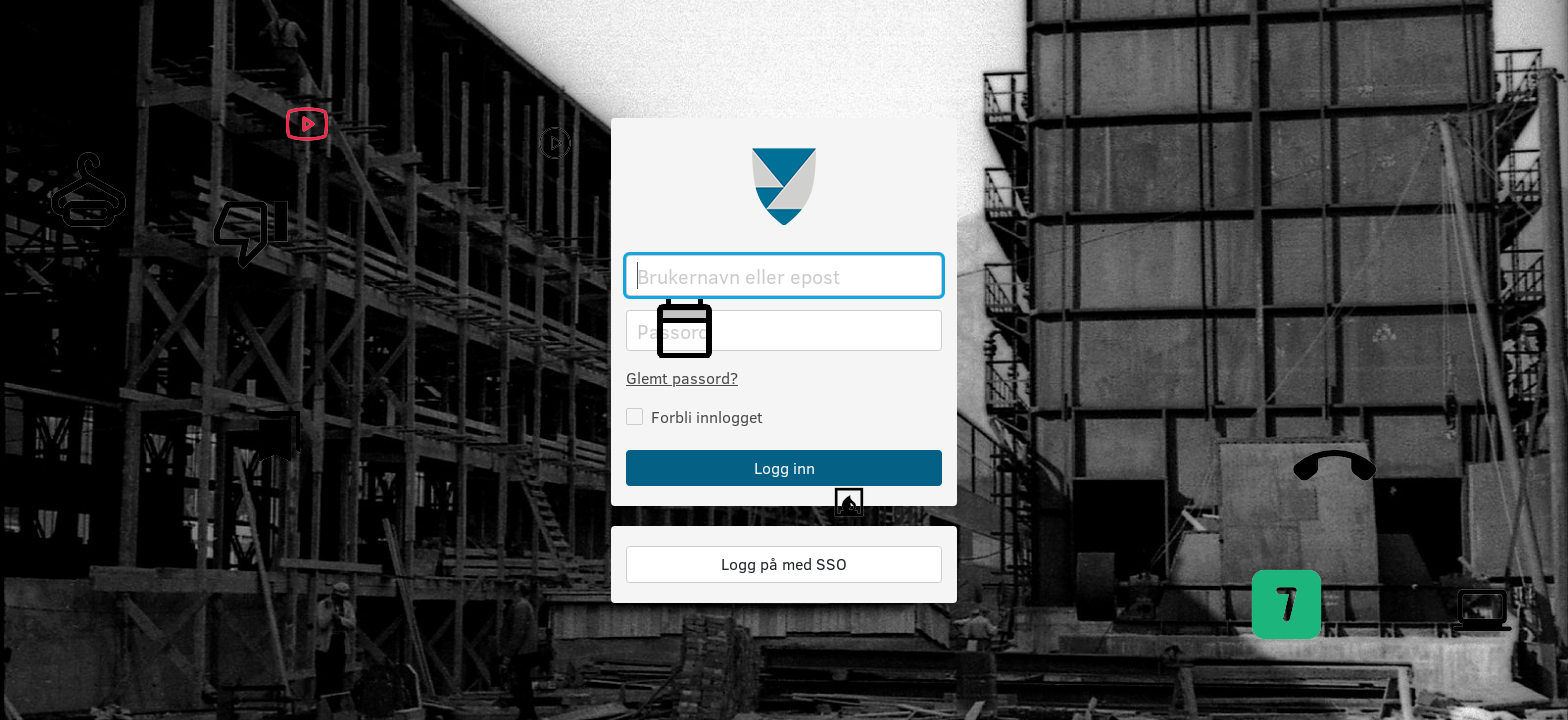 This screenshot has height=720, width=1568. What do you see at coordinates (1335, 467) in the screenshot?
I see `end the current phone call` at bounding box center [1335, 467].